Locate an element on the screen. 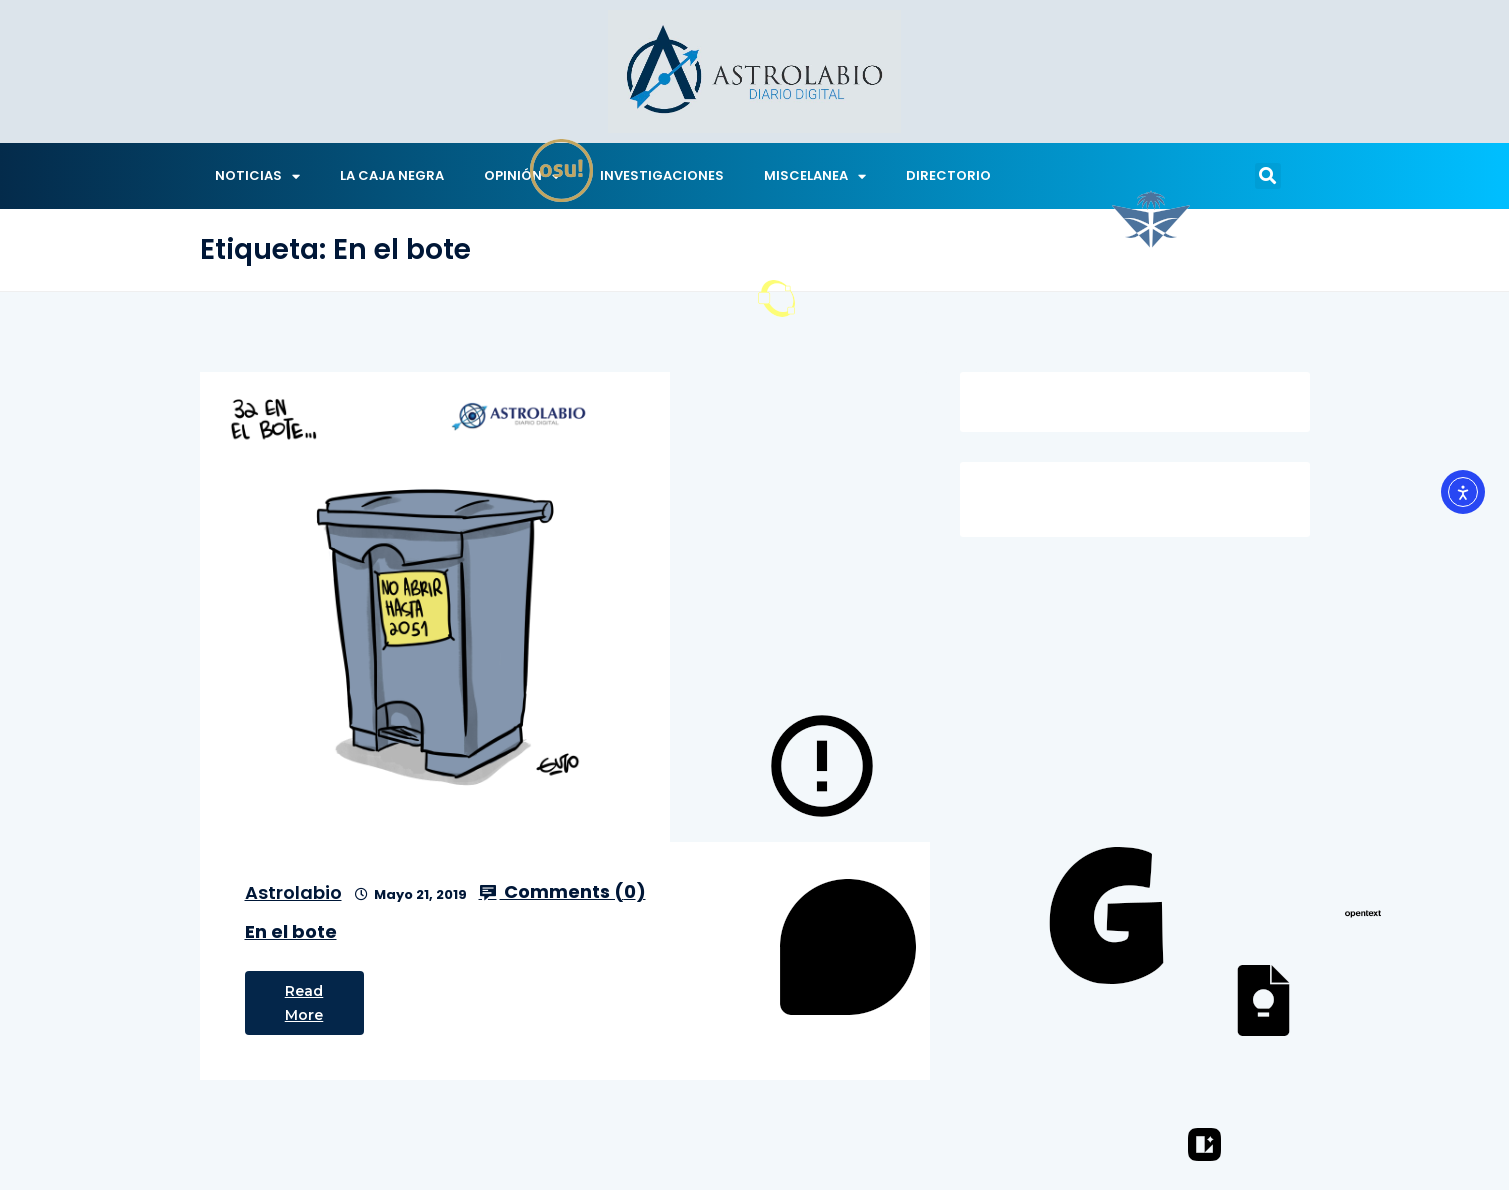  open osu! rhythm game is located at coordinates (561, 170).